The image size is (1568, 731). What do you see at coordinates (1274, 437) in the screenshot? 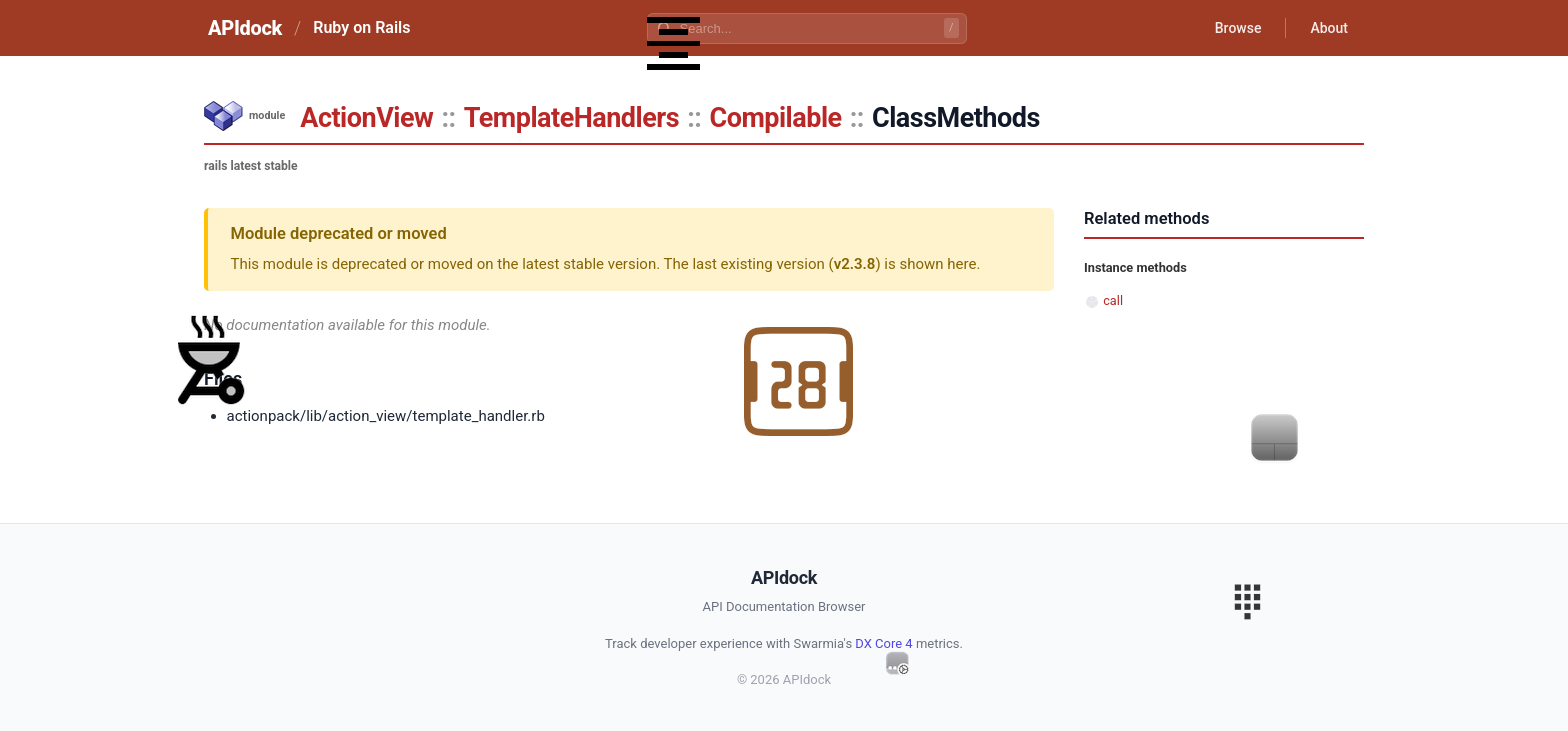
I see `touchpad or trackpad input device settings` at bounding box center [1274, 437].